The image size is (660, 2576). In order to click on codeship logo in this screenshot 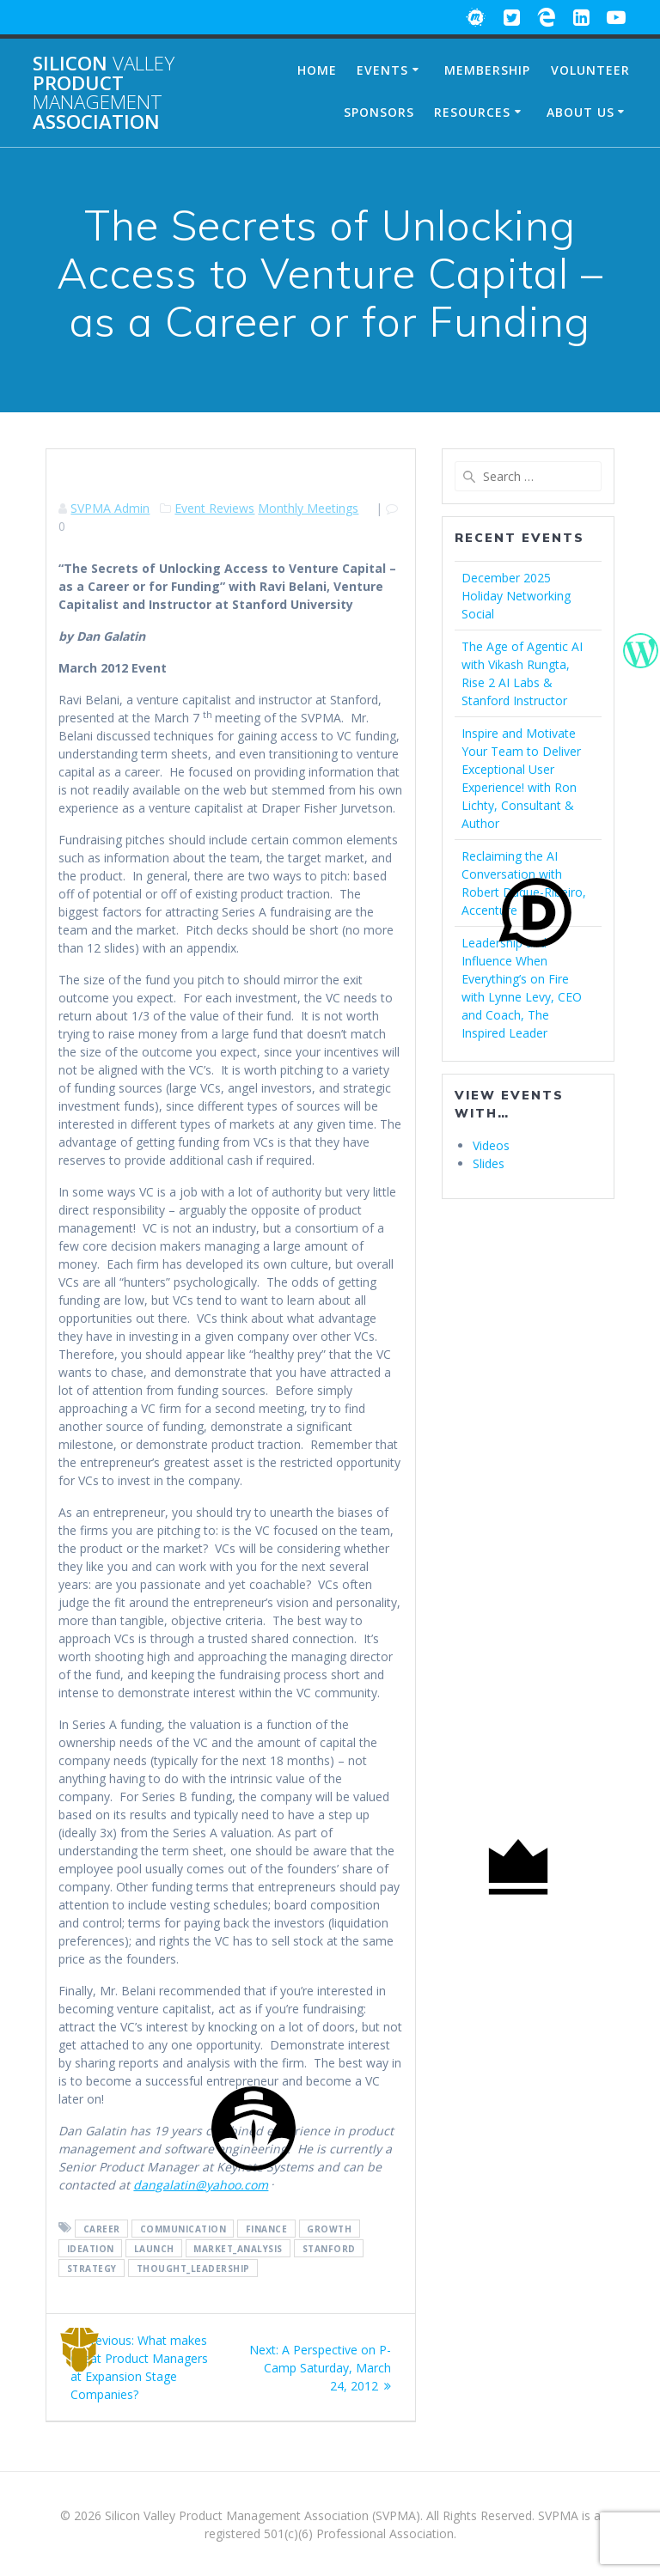, I will do `click(254, 2128)`.